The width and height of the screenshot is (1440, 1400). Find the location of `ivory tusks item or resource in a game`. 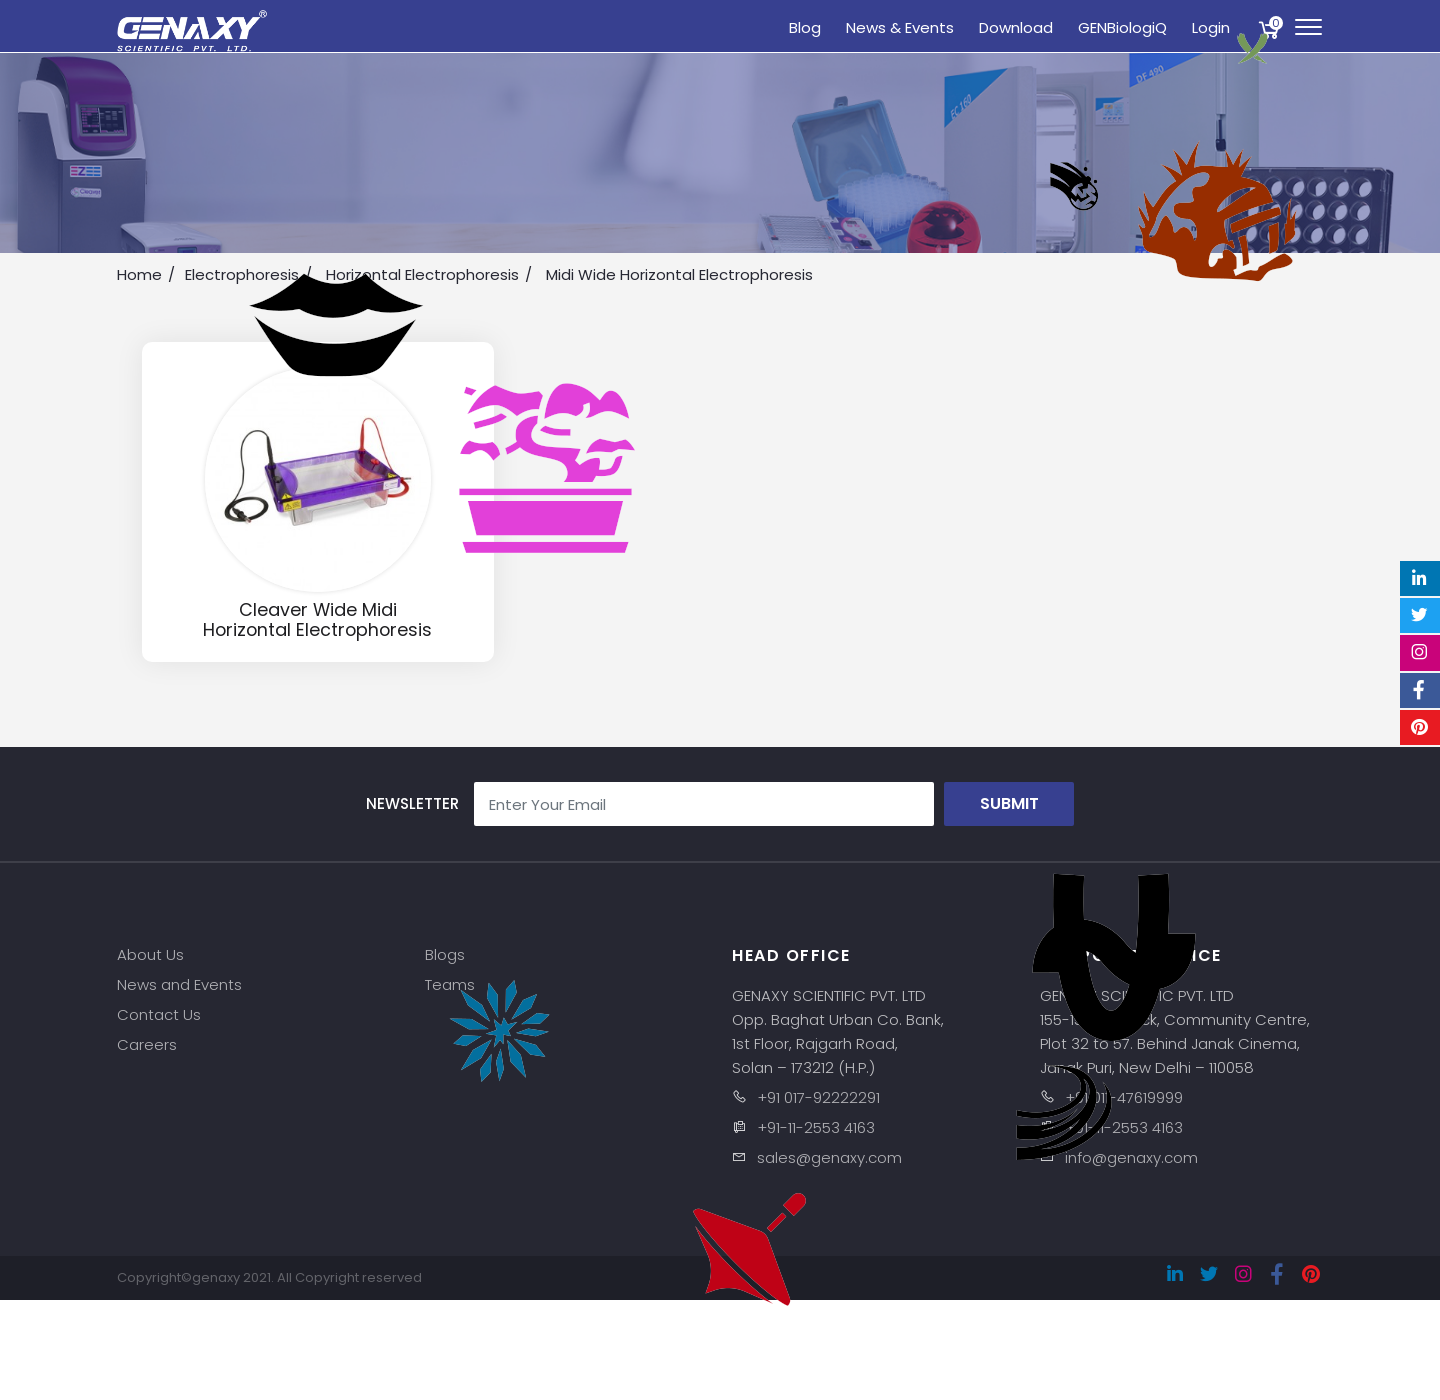

ivory tusks item or resource in a game is located at coordinates (1252, 48).